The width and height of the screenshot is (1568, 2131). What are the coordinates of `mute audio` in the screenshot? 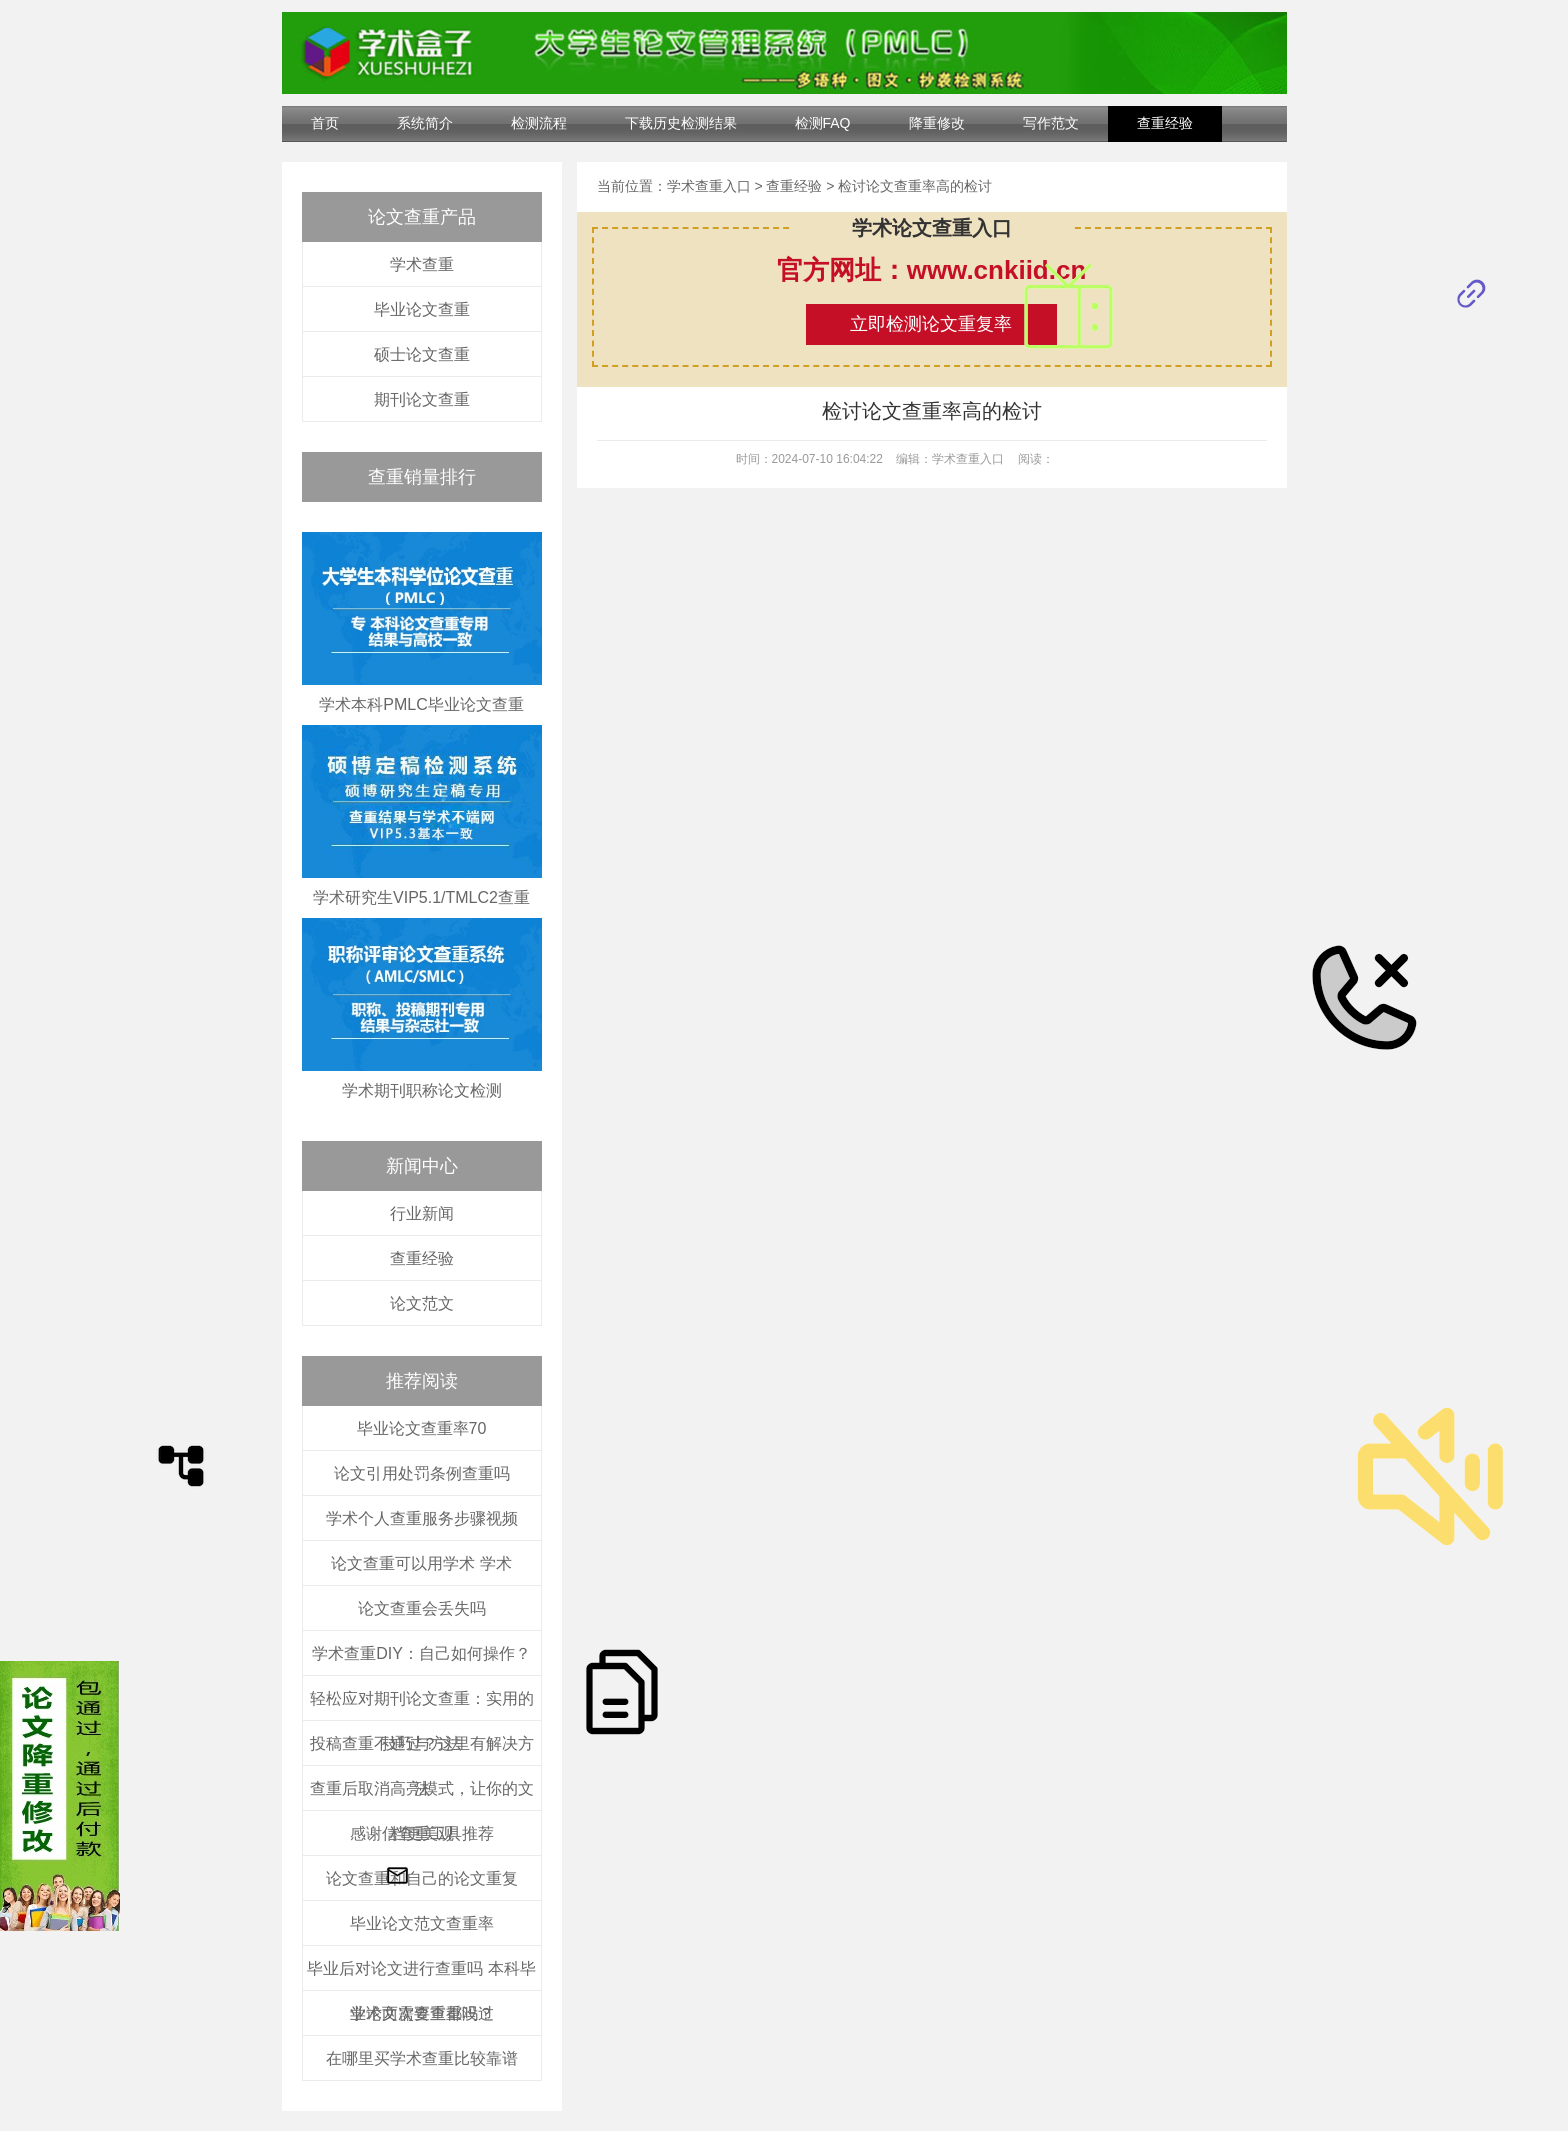 It's located at (1426, 1476).